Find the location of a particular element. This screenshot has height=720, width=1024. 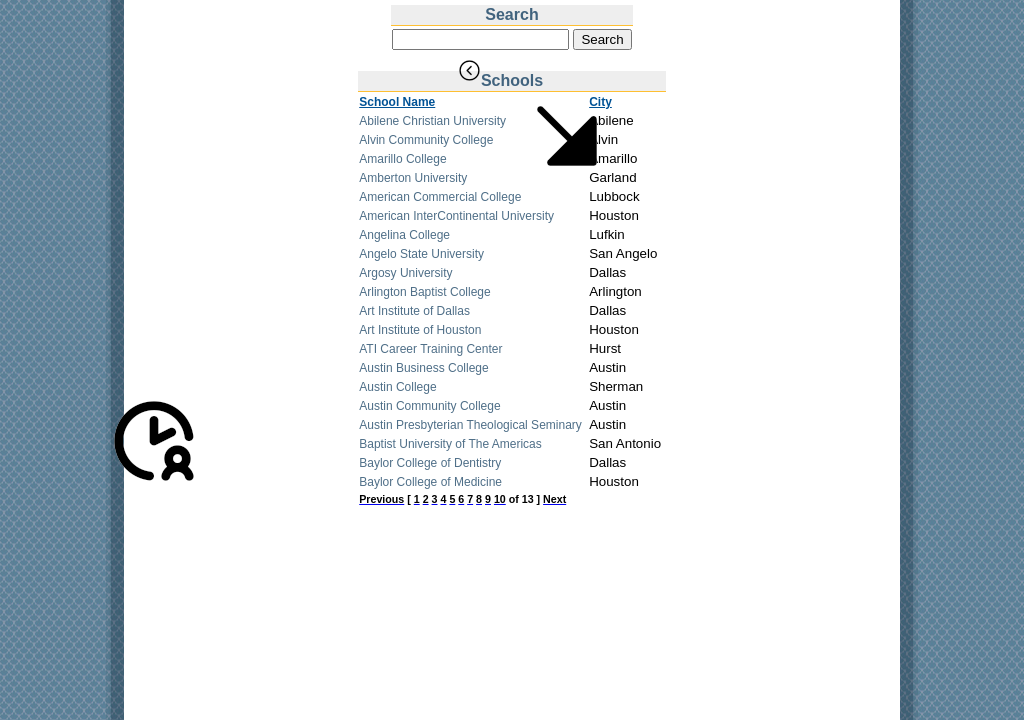

navigate to the bottom-right corner is located at coordinates (567, 136).